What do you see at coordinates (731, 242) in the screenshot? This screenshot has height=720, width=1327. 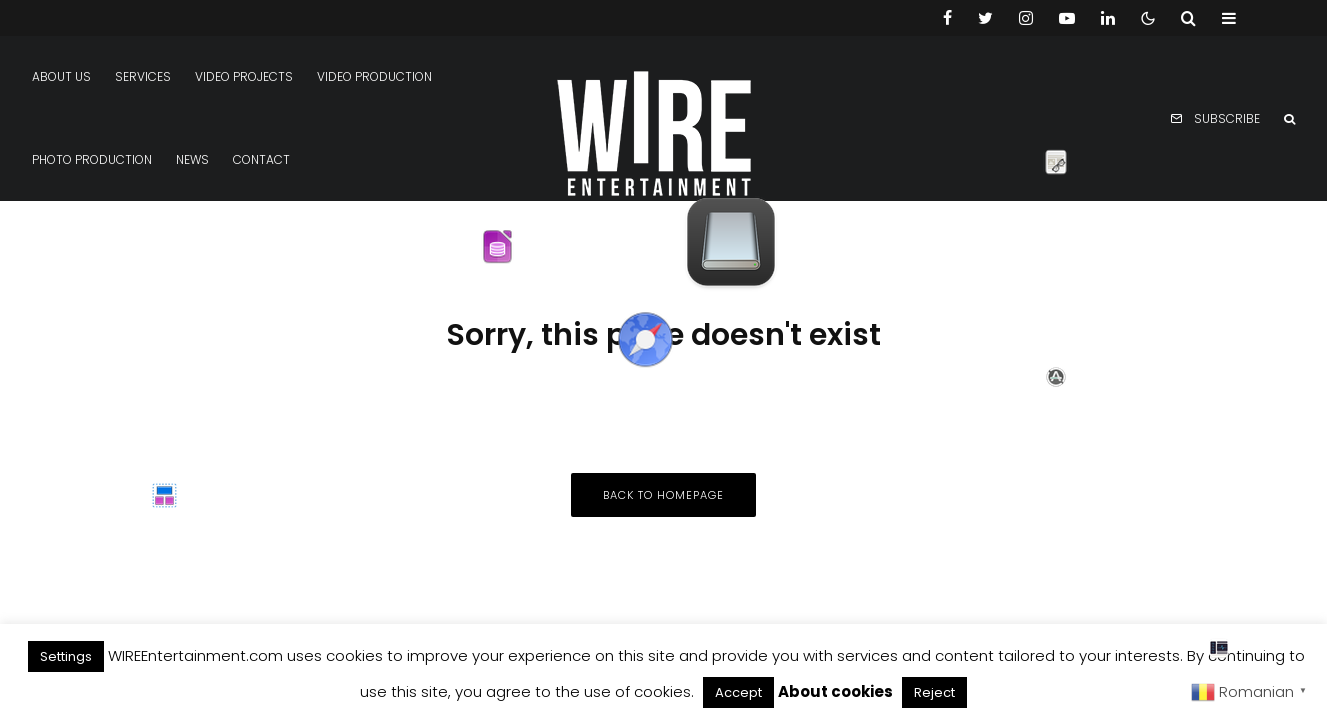 I see `access removable media or external drive` at bounding box center [731, 242].